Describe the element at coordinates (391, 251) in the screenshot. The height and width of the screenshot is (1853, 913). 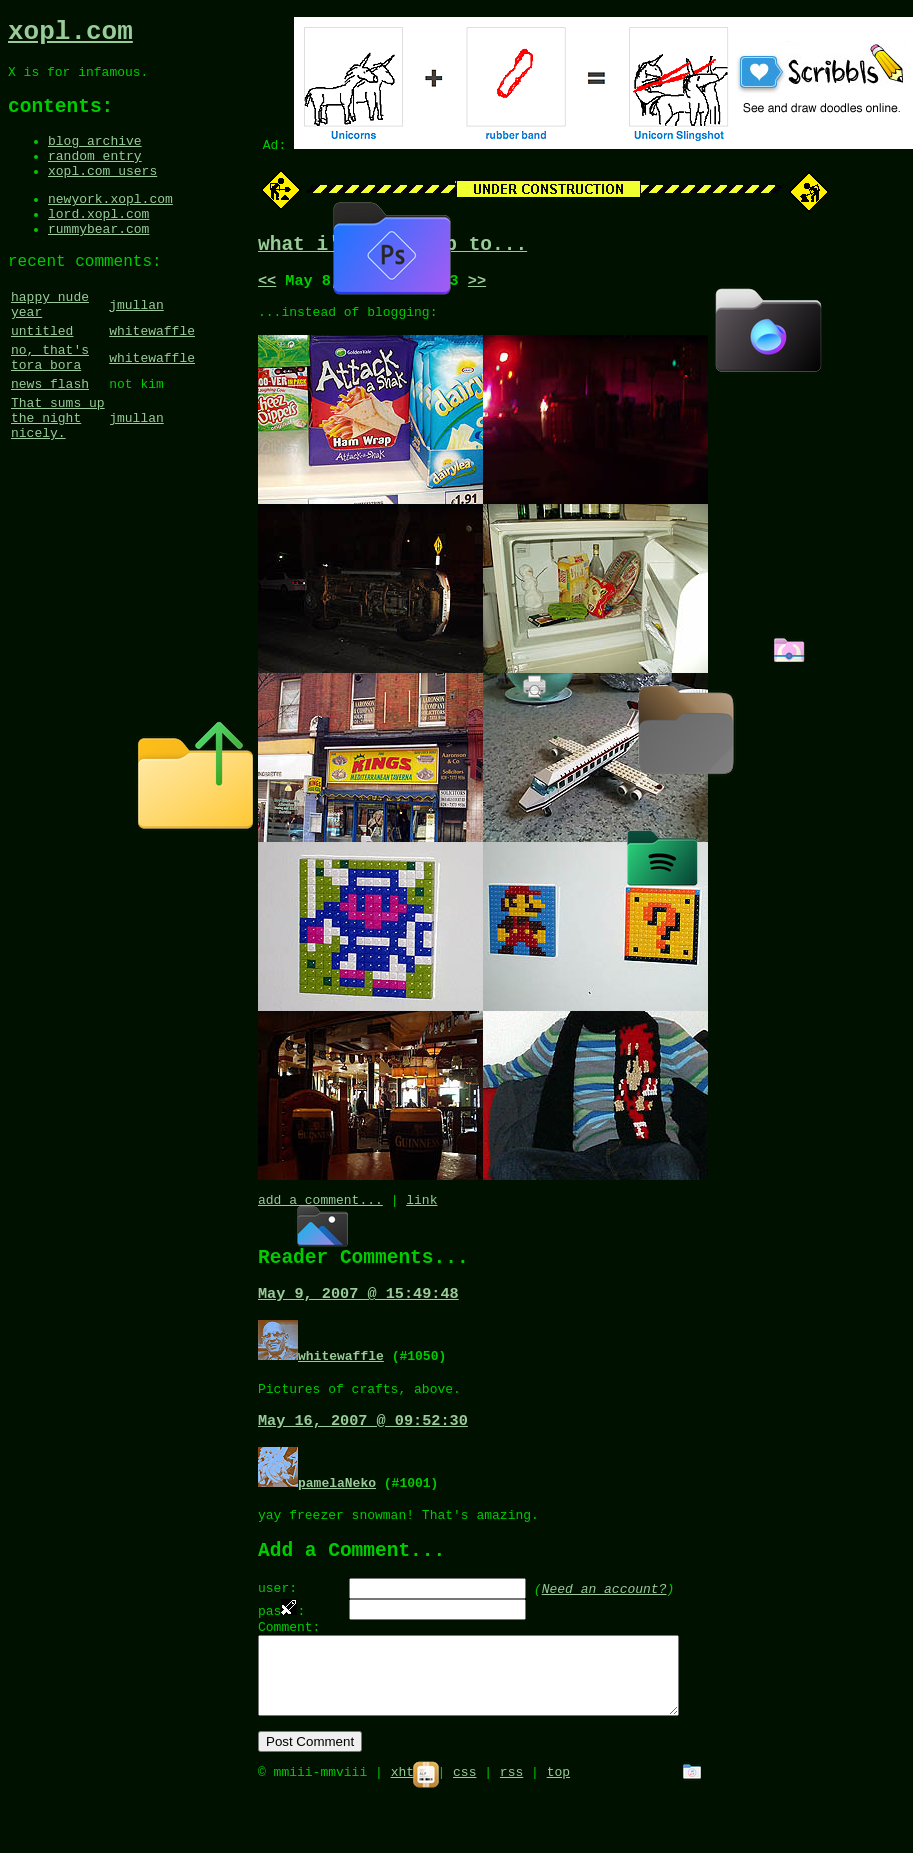
I see `open folder containing adobe photoshop express files` at that location.